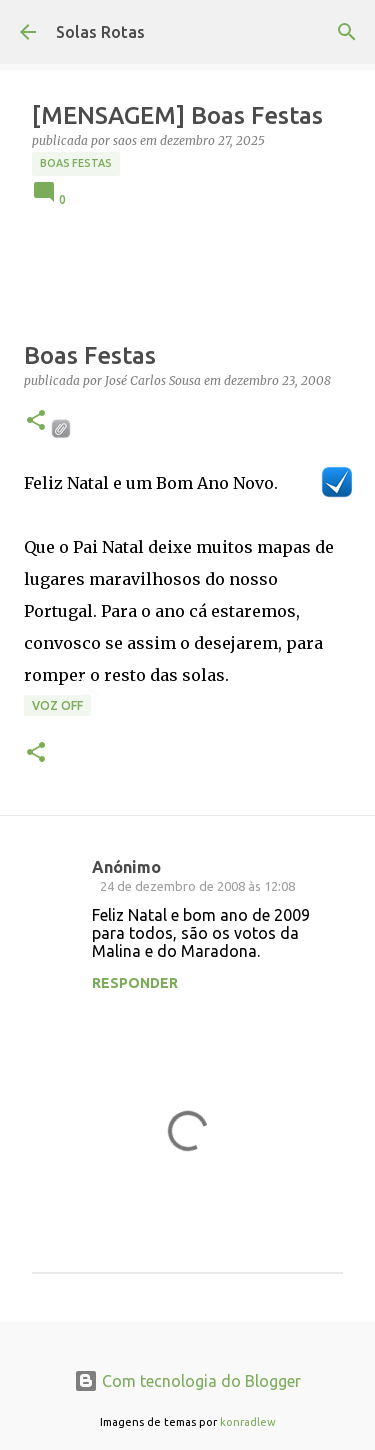 This screenshot has width=375, height=1450. What do you see at coordinates (337, 482) in the screenshot?
I see `open Super Productivity app` at bounding box center [337, 482].